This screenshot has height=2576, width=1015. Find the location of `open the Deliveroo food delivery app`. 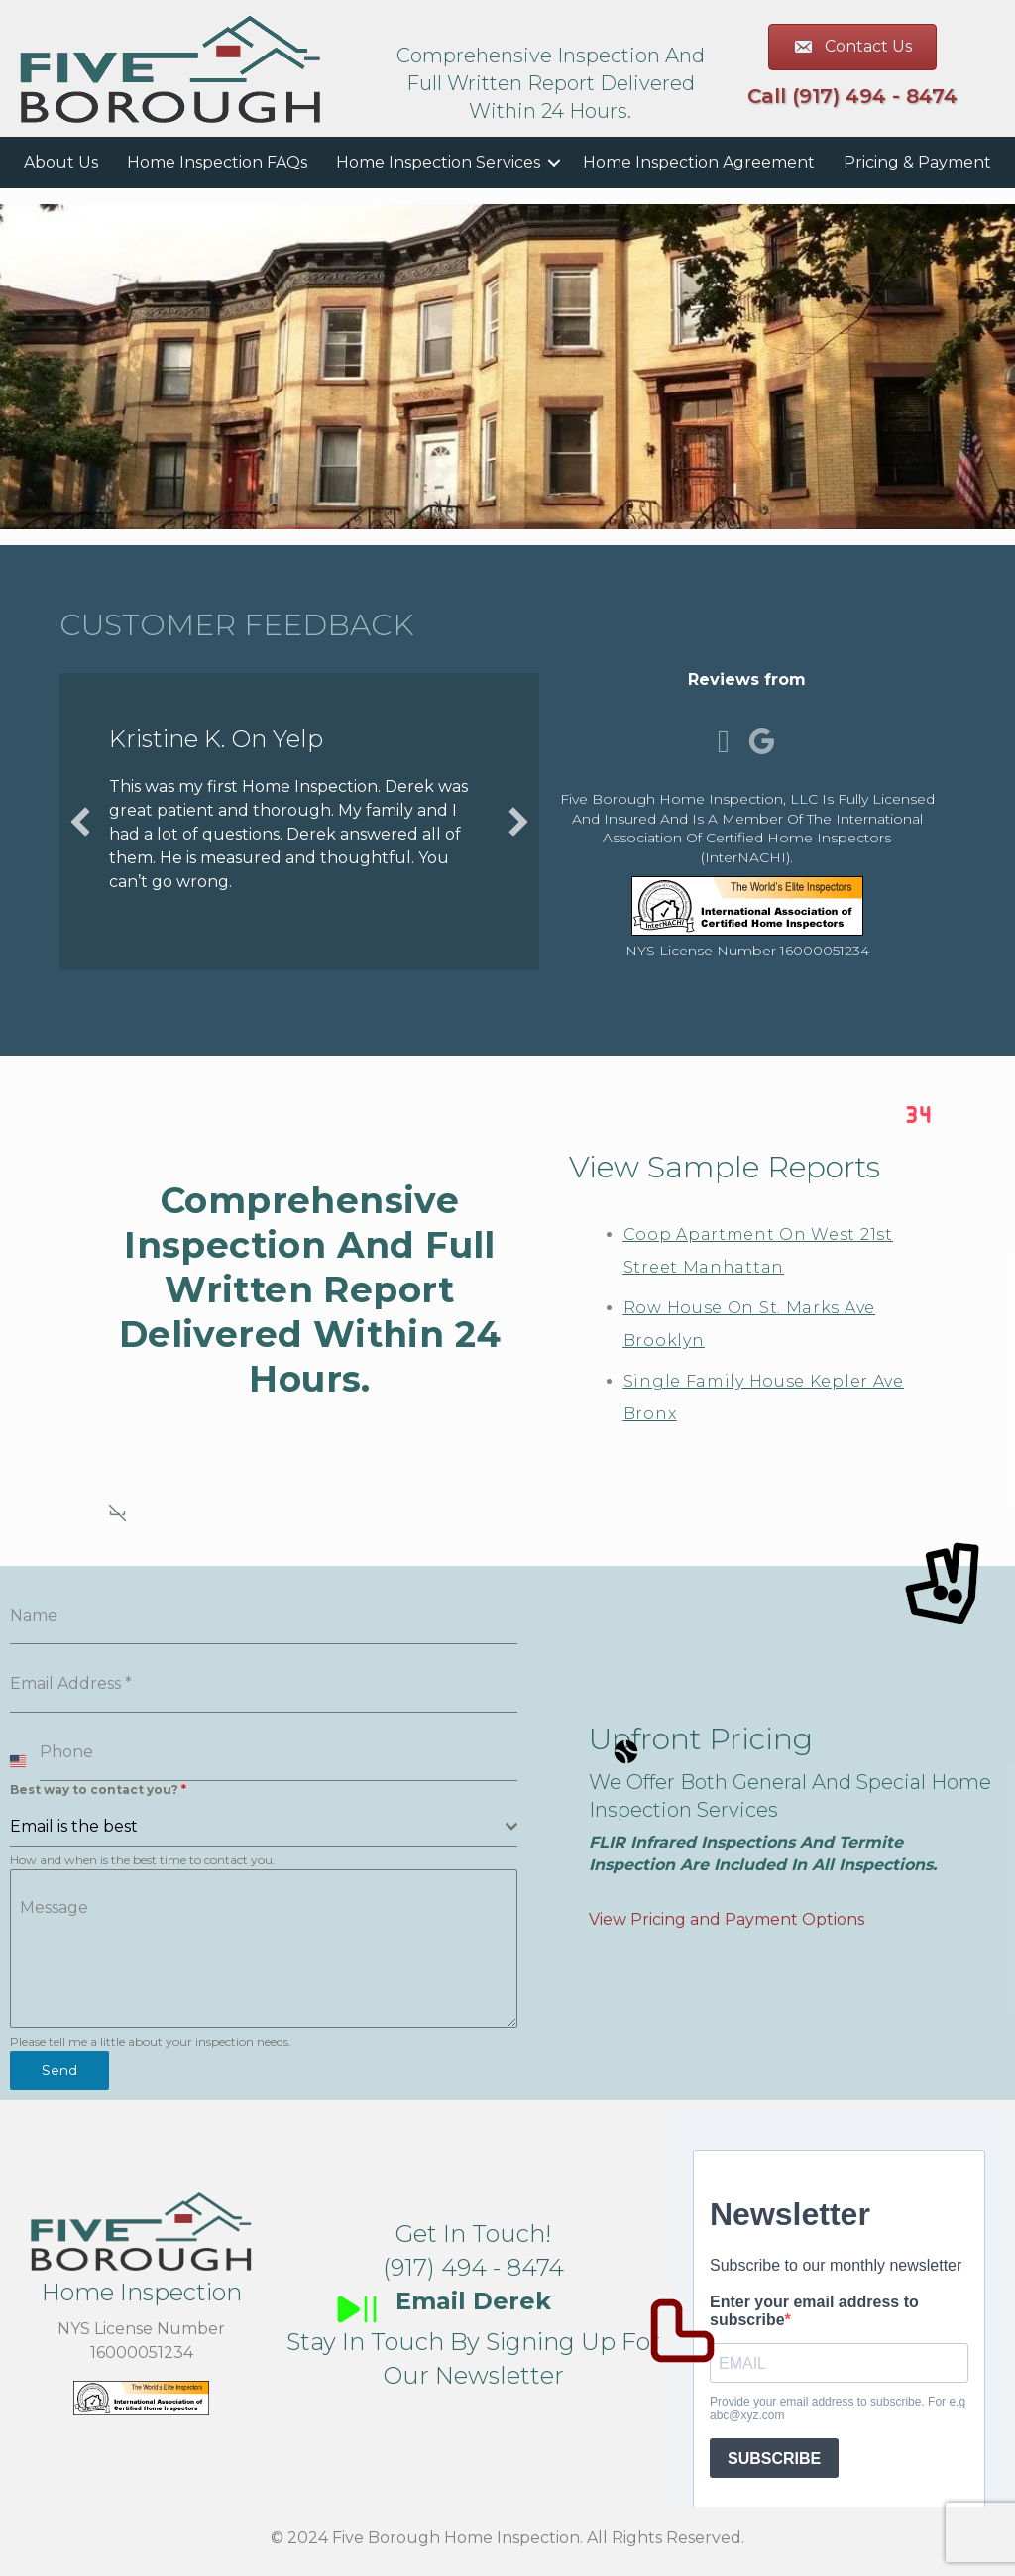

open the Deliveroo food delivery app is located at coordinates (942, 1583).